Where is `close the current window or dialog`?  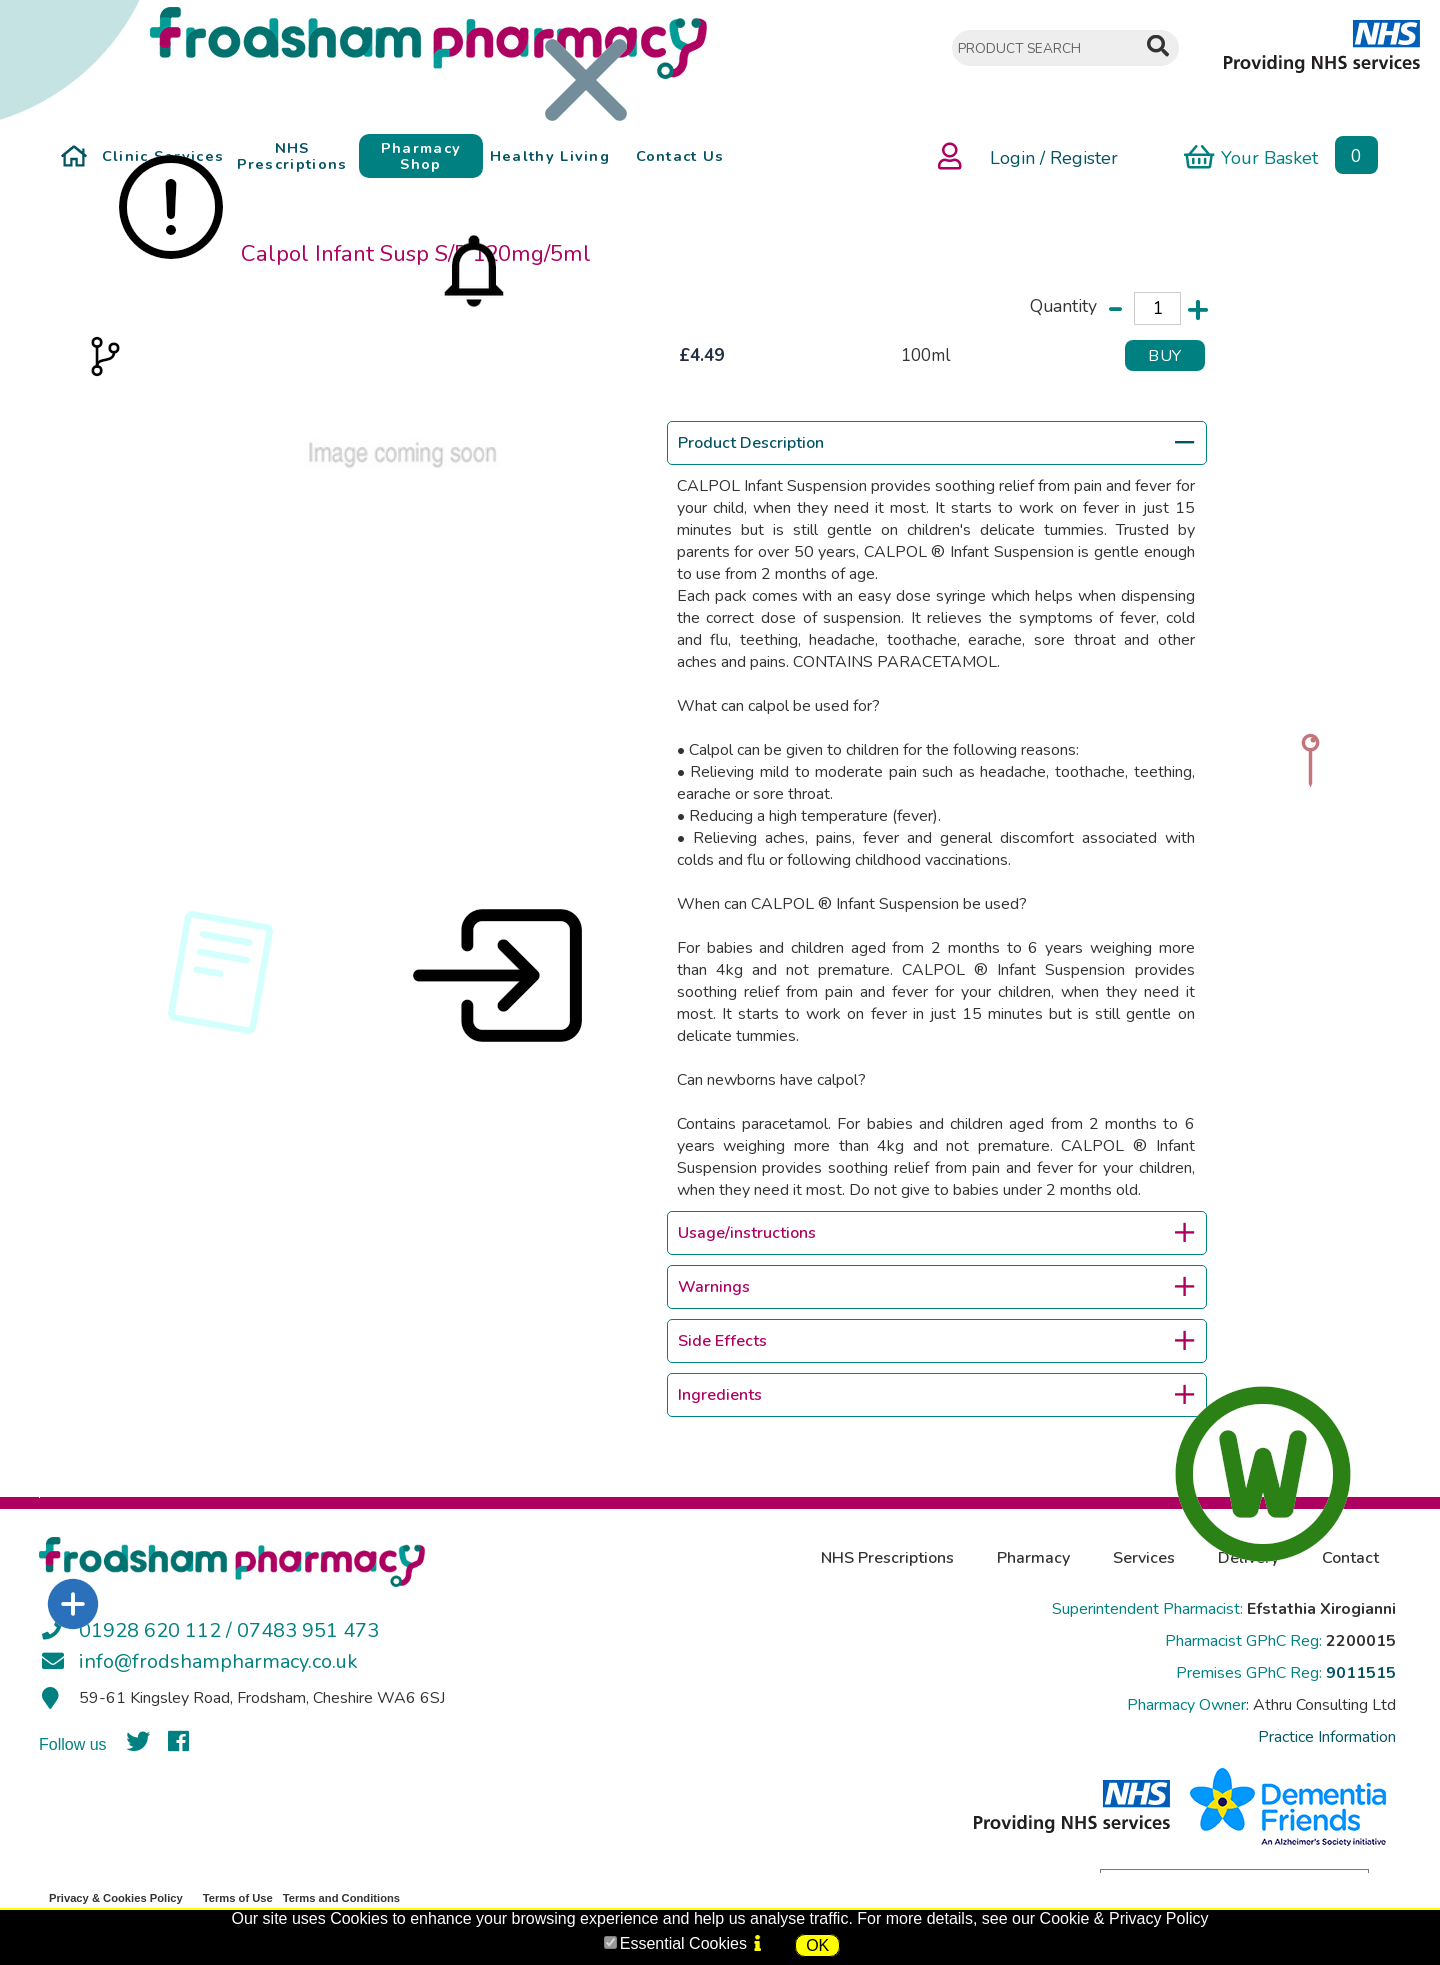 close the current window or dialog is located at coordinates (586, 80).